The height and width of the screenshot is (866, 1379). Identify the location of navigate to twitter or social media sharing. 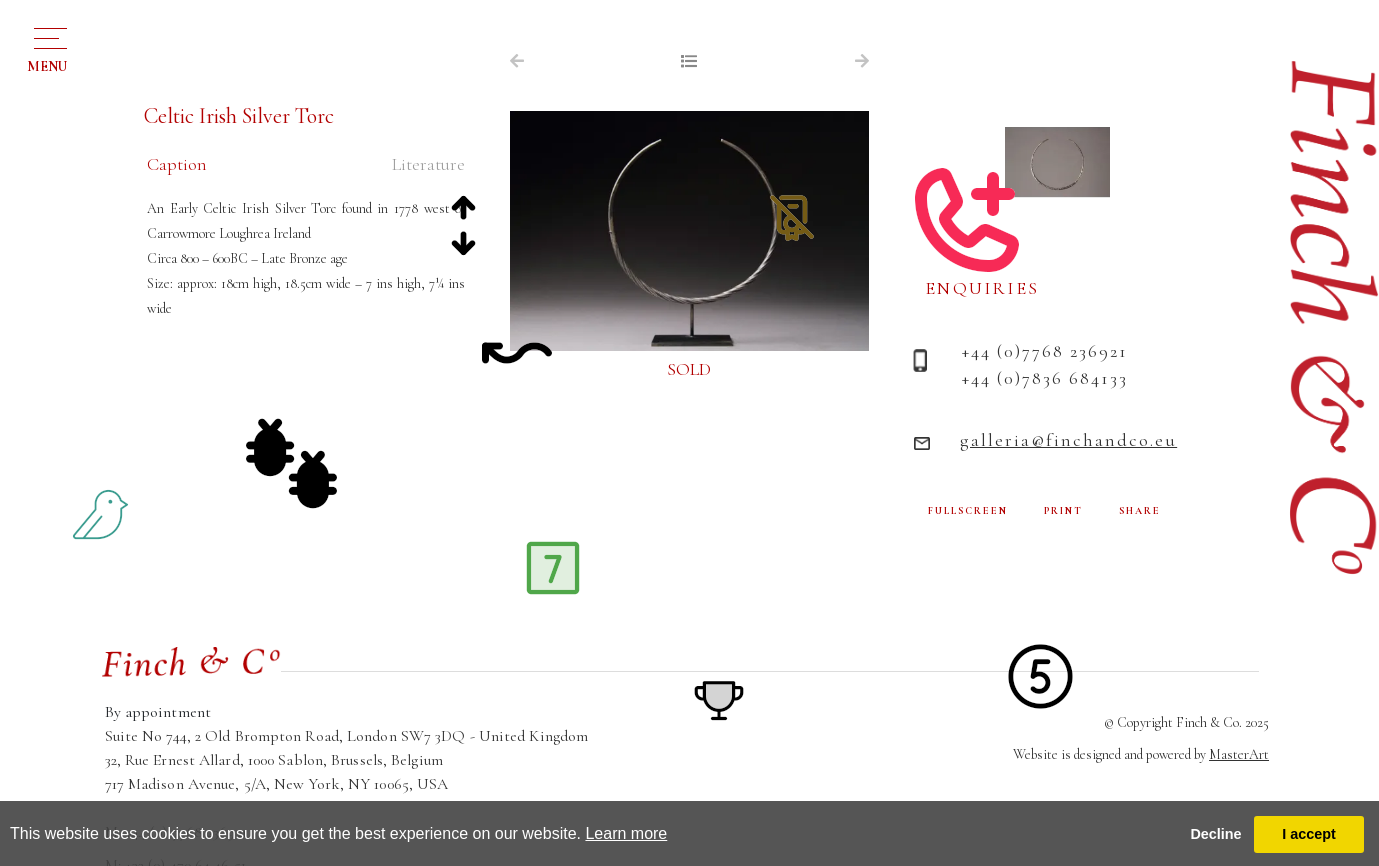
(101, 516).